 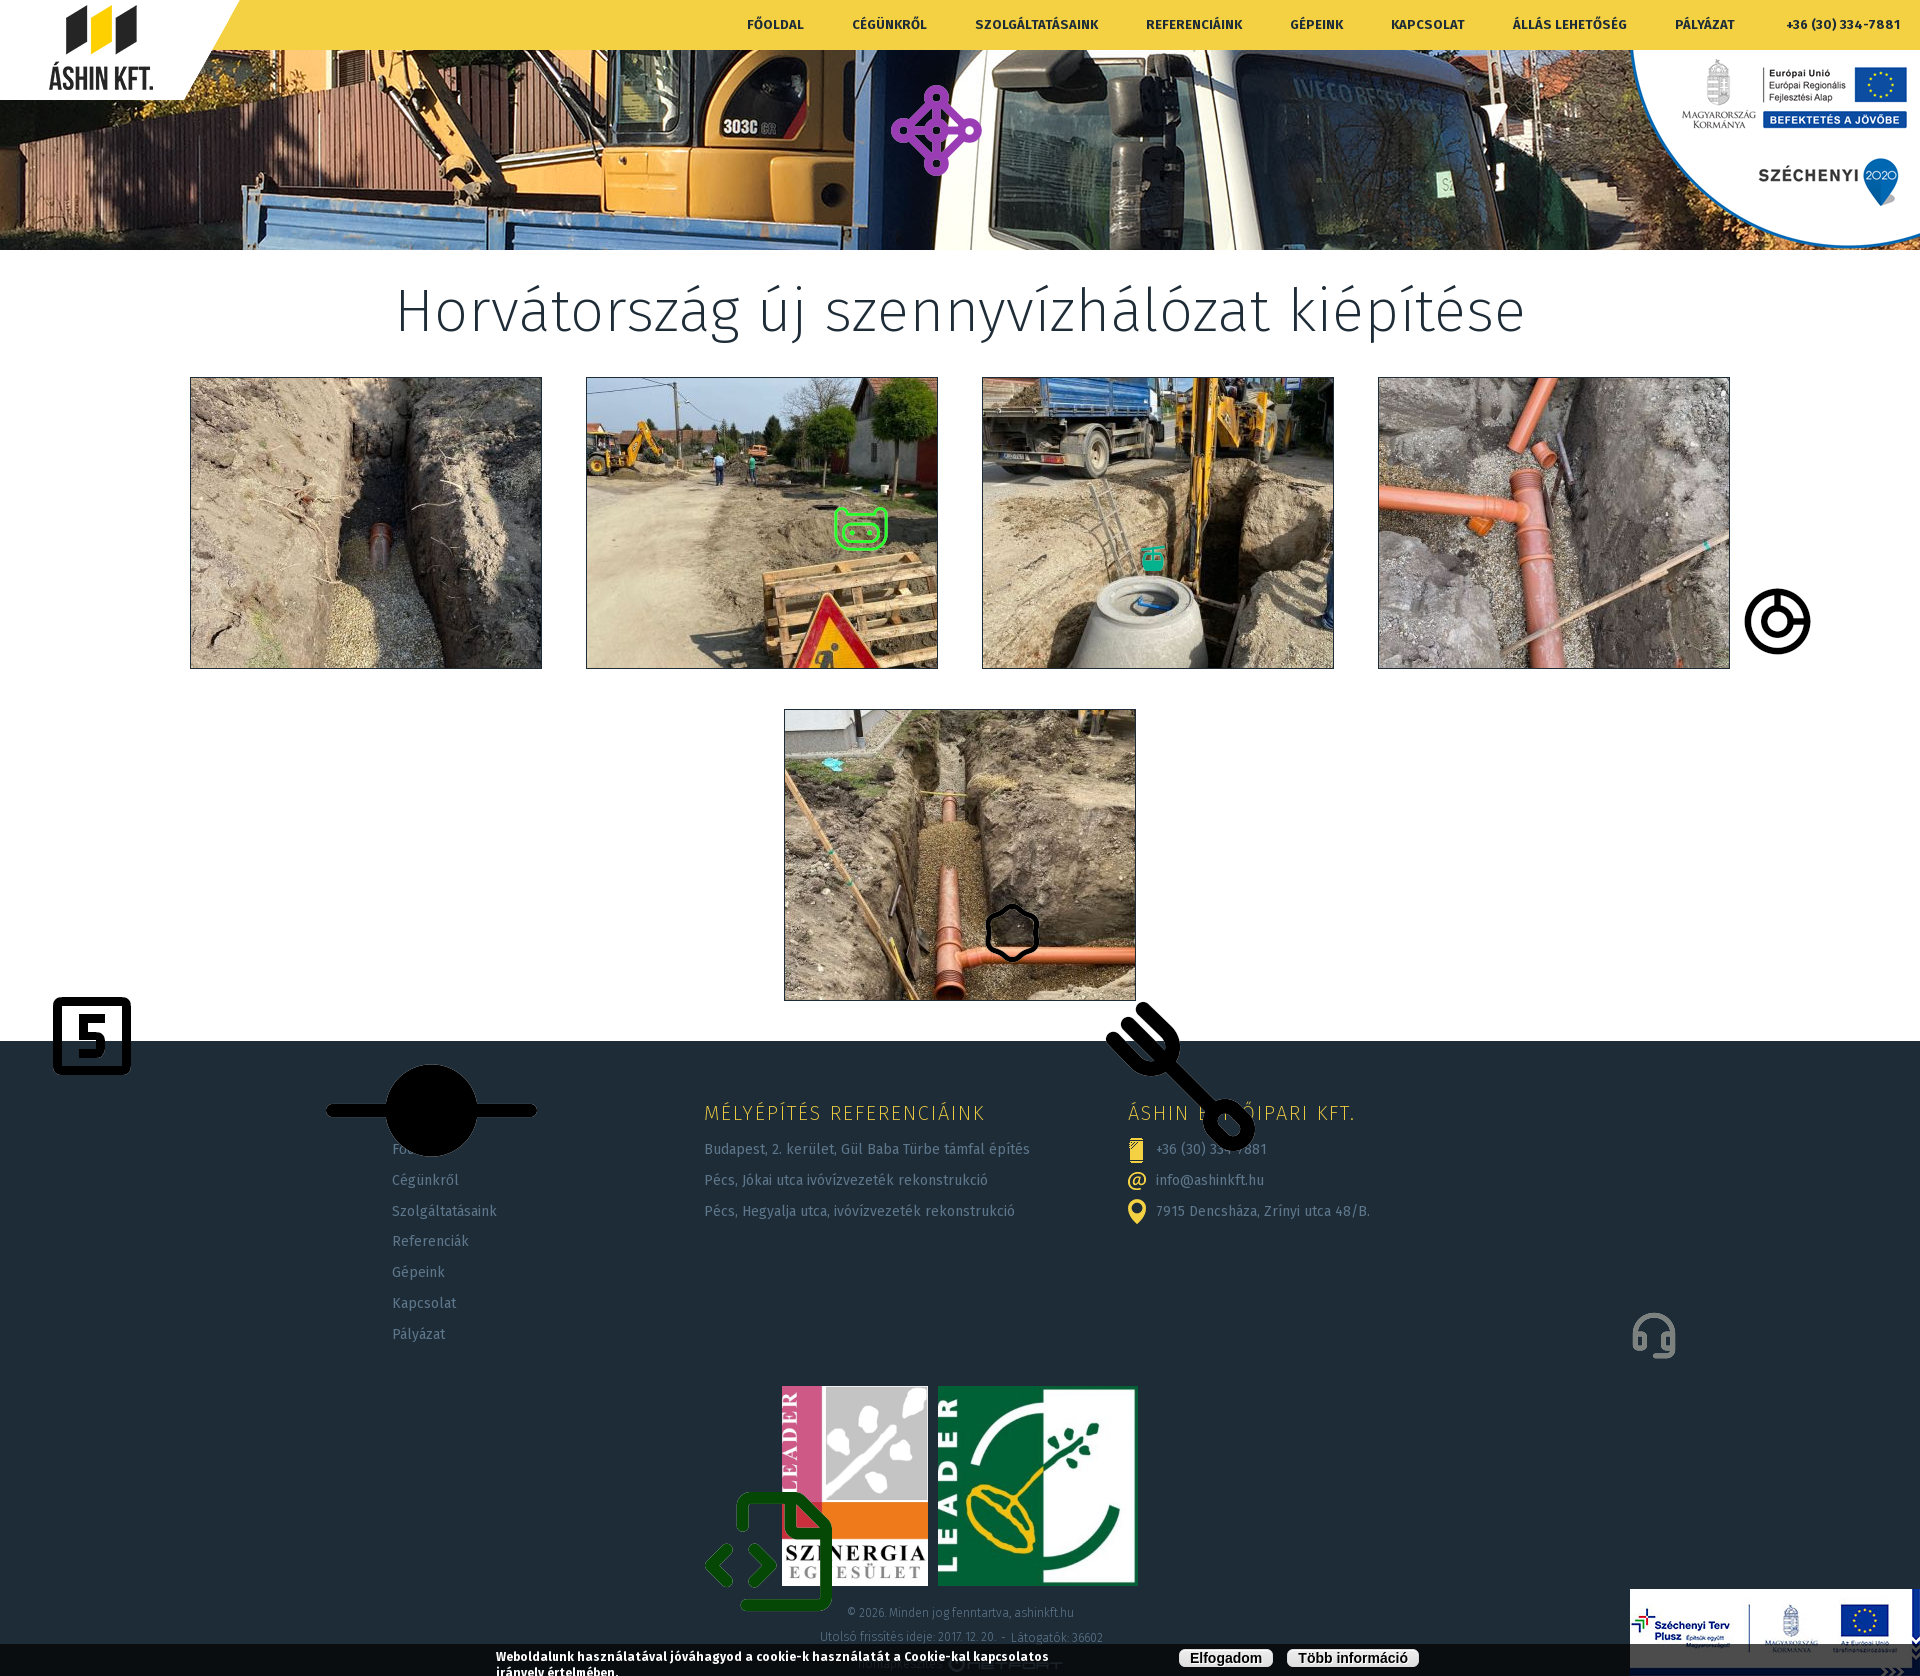 What do you see at coordinates (1180, 1076) in the screenshot?
I see `access grilling or barbecue tools` at bounding box center [1180, 1076].